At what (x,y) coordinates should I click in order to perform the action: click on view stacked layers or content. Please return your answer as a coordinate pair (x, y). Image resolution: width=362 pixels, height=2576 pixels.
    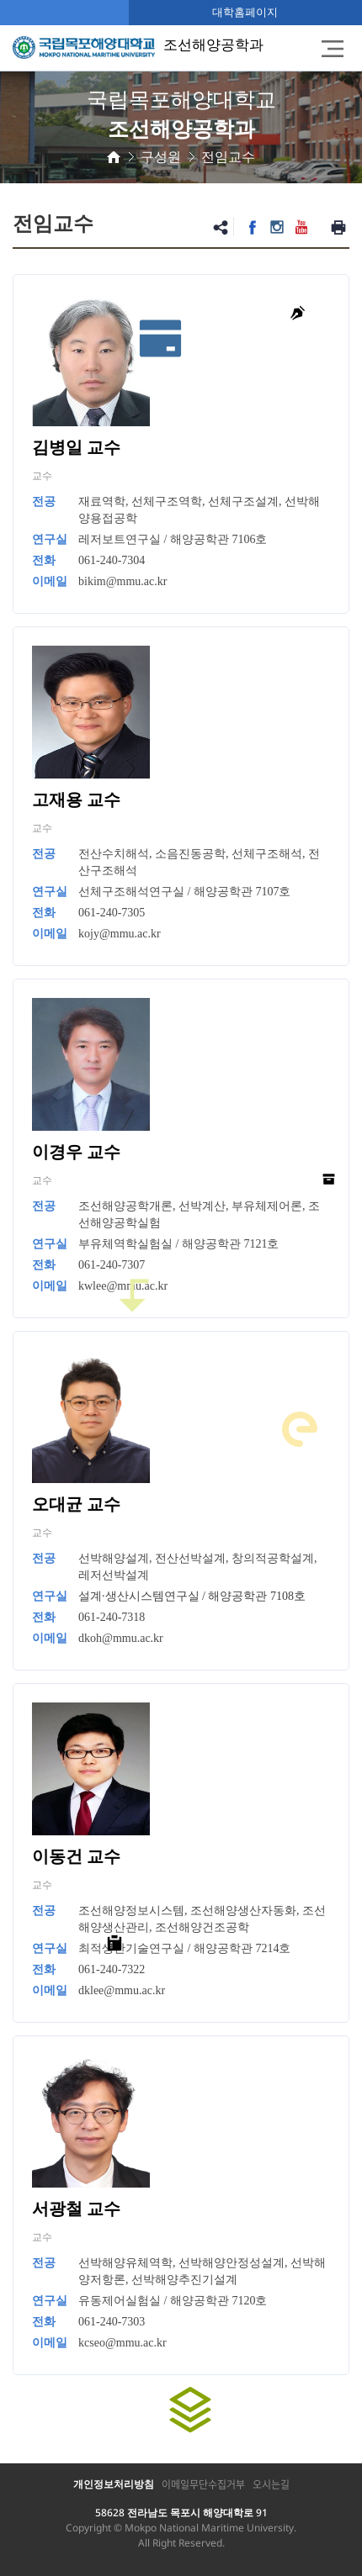
    Looking at the image, I should click on (190, 2410).